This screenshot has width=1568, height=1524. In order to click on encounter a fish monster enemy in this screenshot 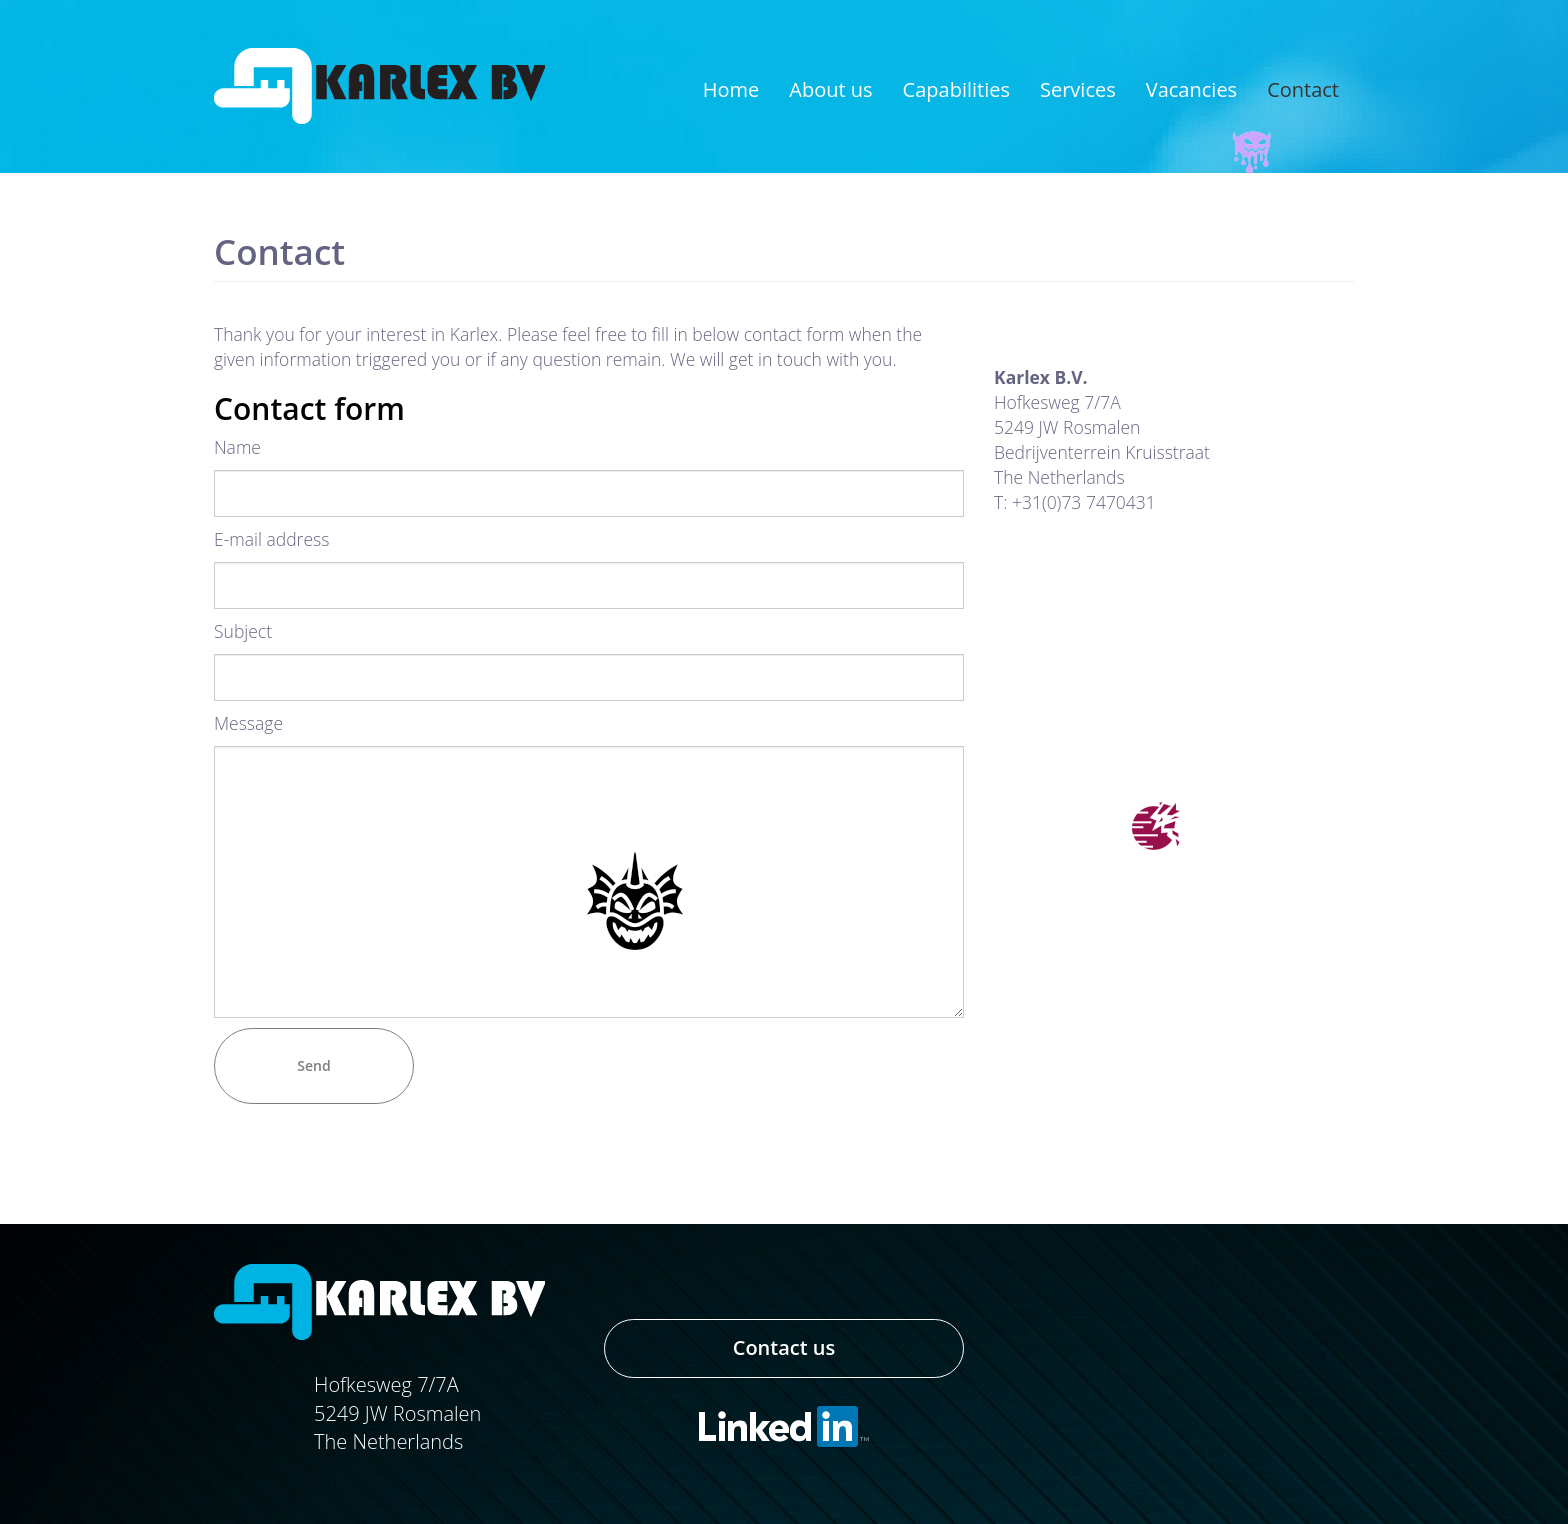, I will do `click(635, 901)`.